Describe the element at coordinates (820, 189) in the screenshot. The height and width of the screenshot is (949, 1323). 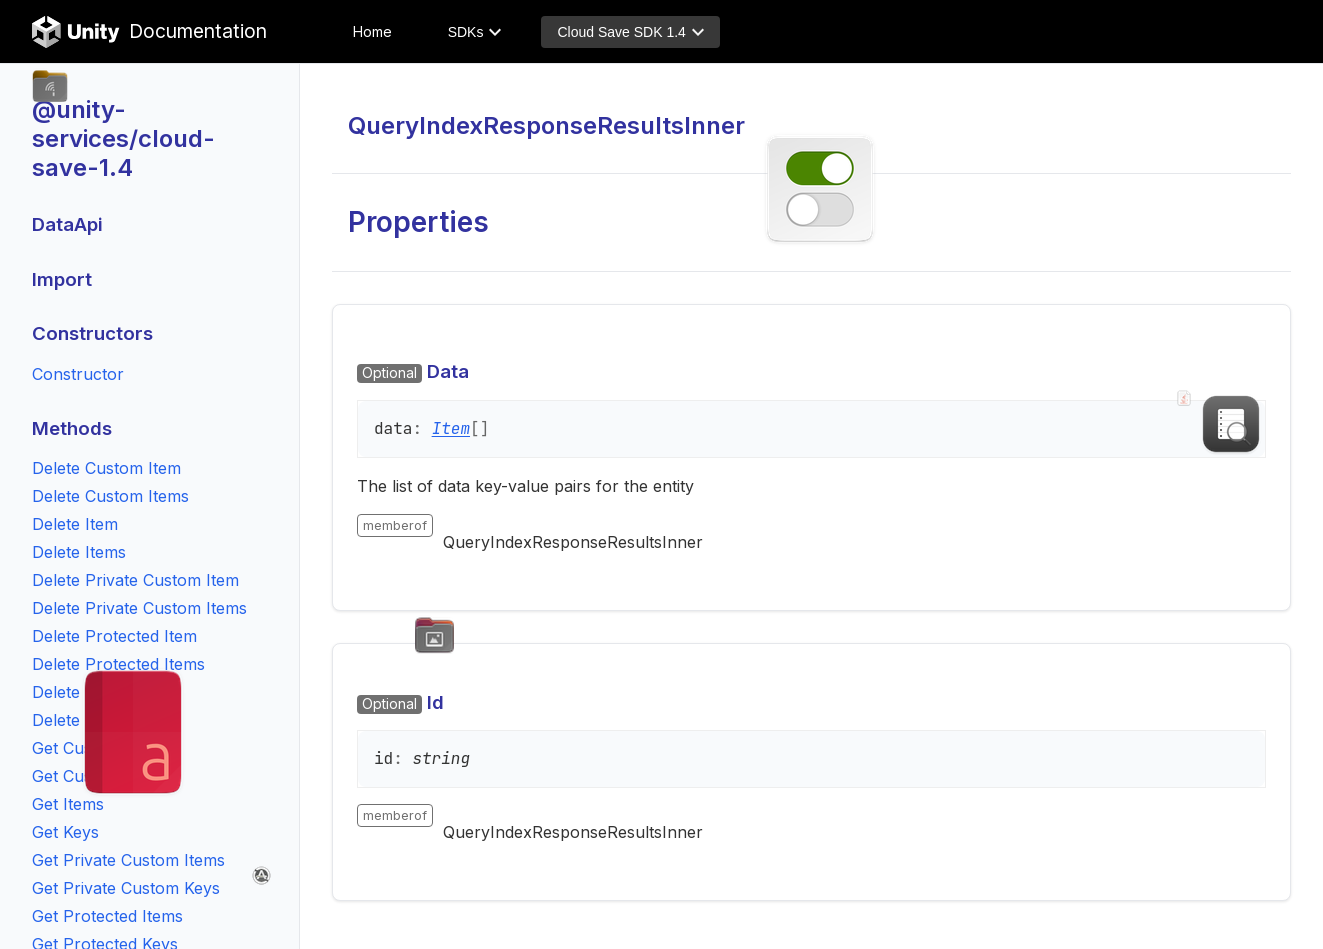
I see `open gnome tweaks settings` at that location.